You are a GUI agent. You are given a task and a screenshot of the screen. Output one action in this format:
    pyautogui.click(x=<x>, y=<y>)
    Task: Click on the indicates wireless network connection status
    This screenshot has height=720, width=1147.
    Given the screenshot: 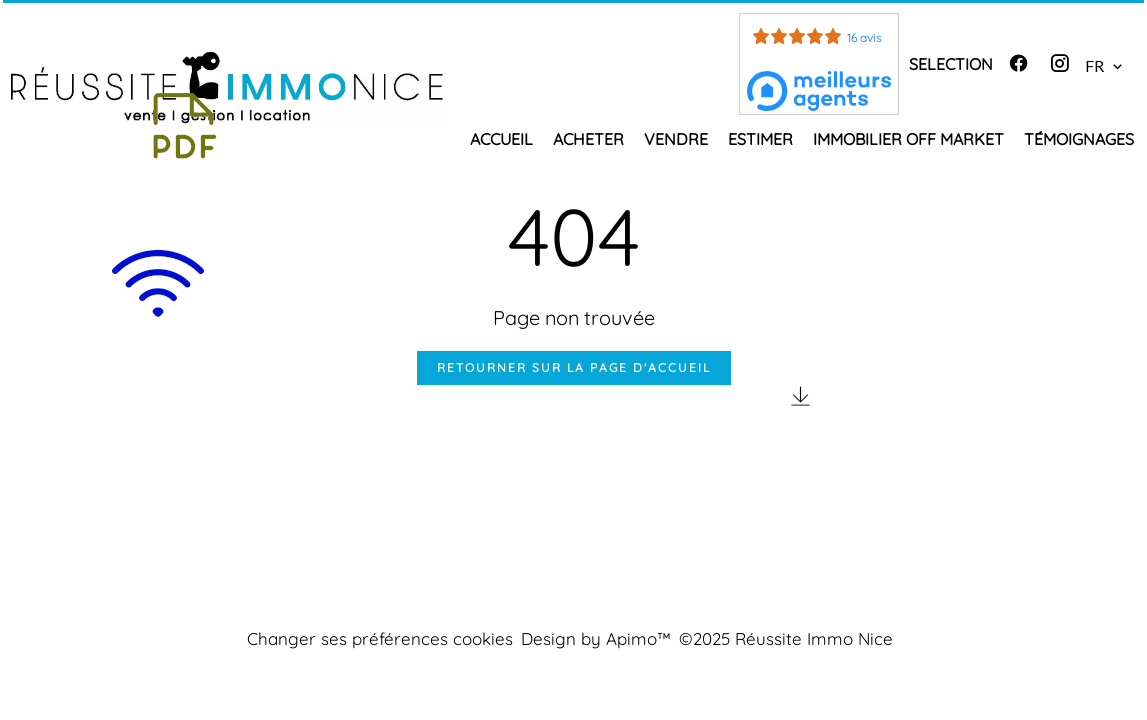 What is the action you would take?
    pyautogui.click(x=158, y=285)
    